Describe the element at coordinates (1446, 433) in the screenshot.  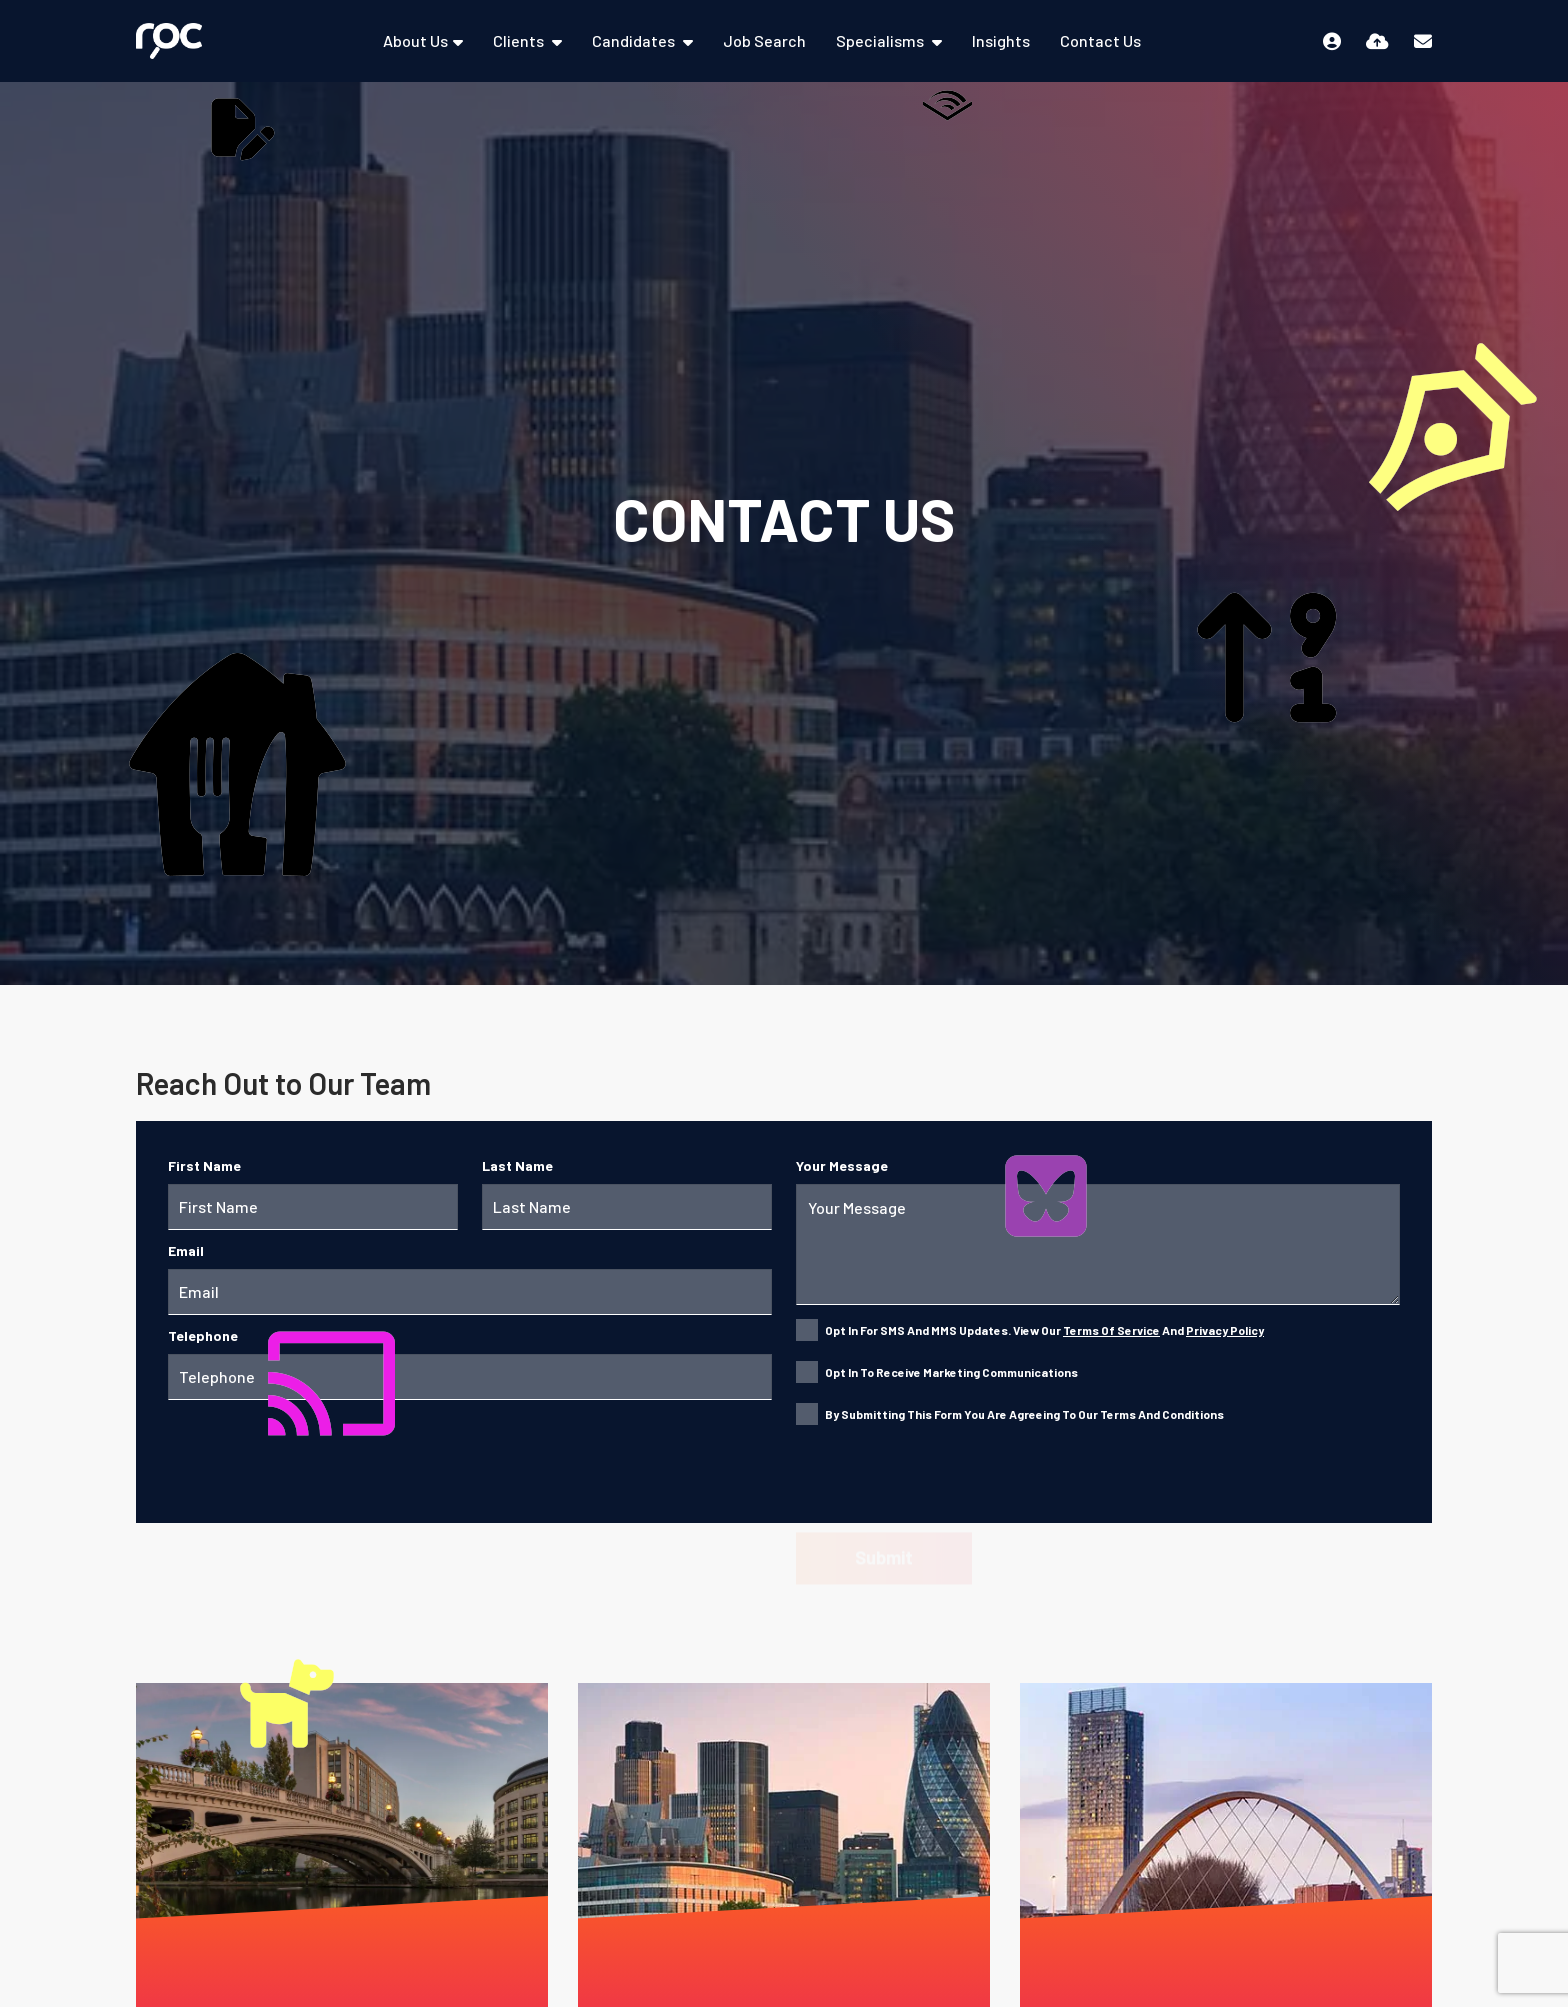
I see `access drawing or illustration tools` at that location.